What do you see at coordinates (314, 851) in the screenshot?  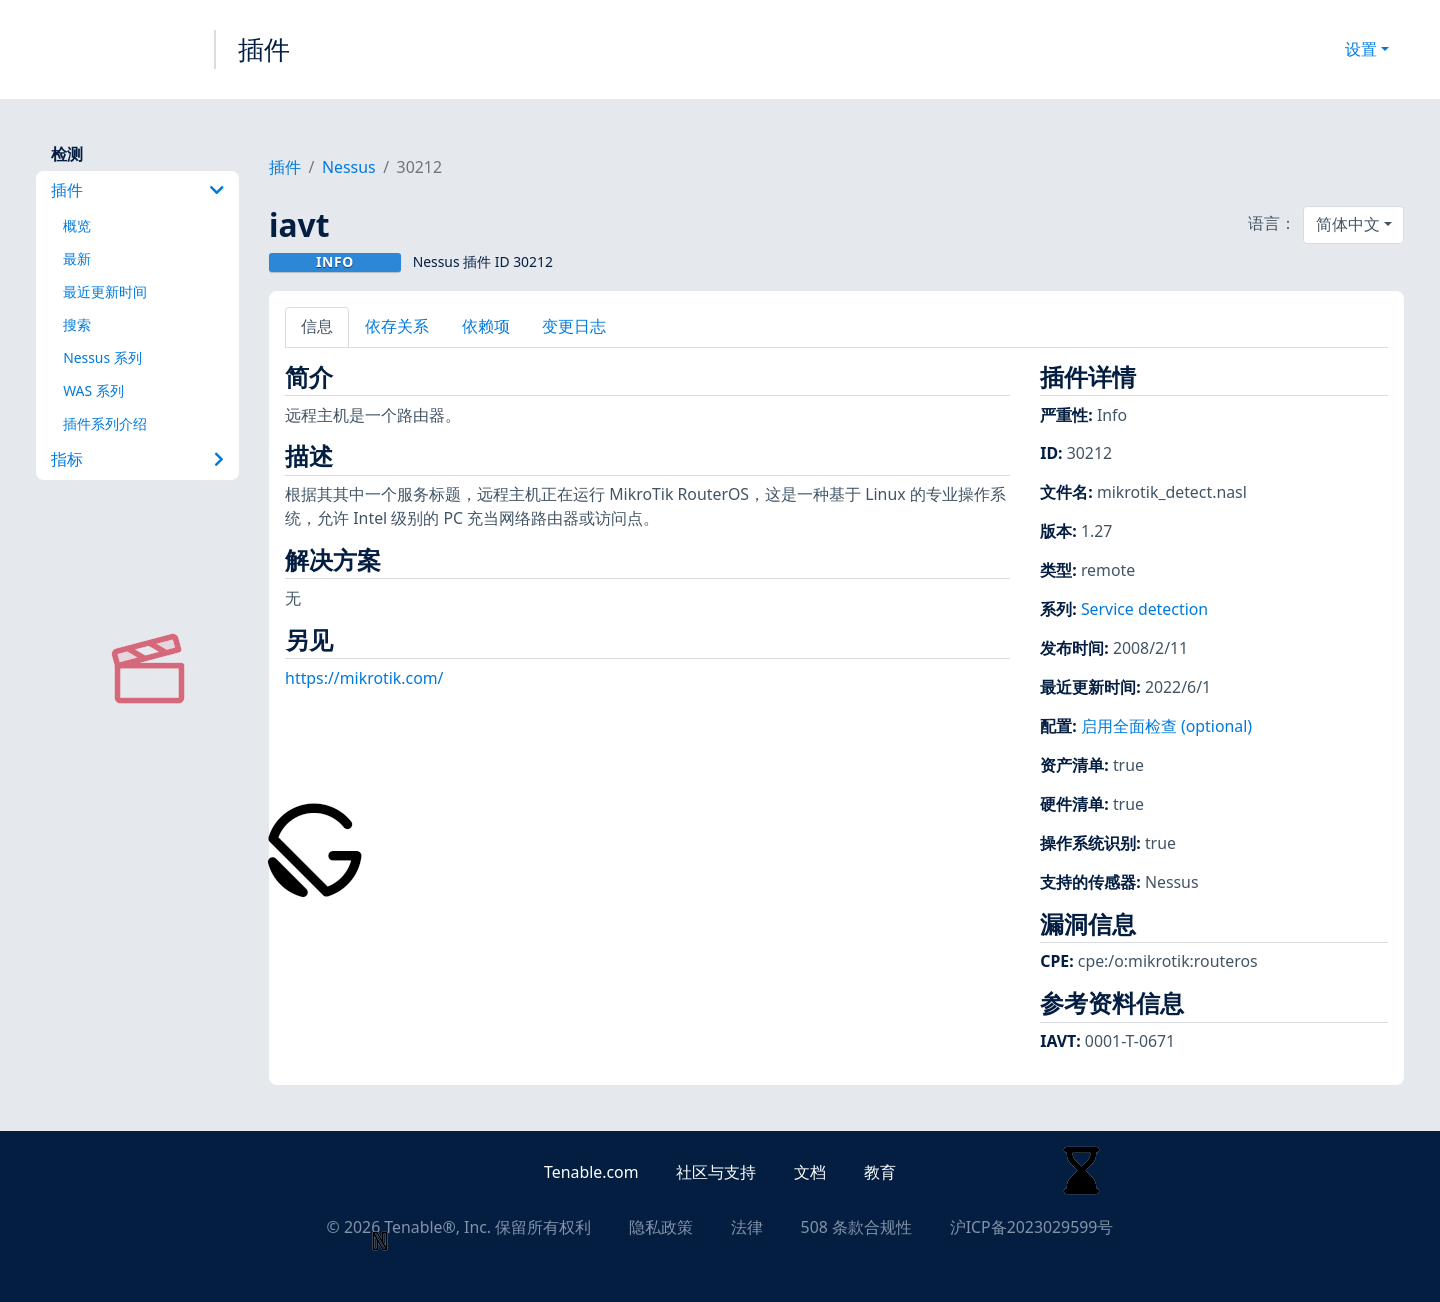 I see `Gatsby framework logo` at bounding box center [314, 851].